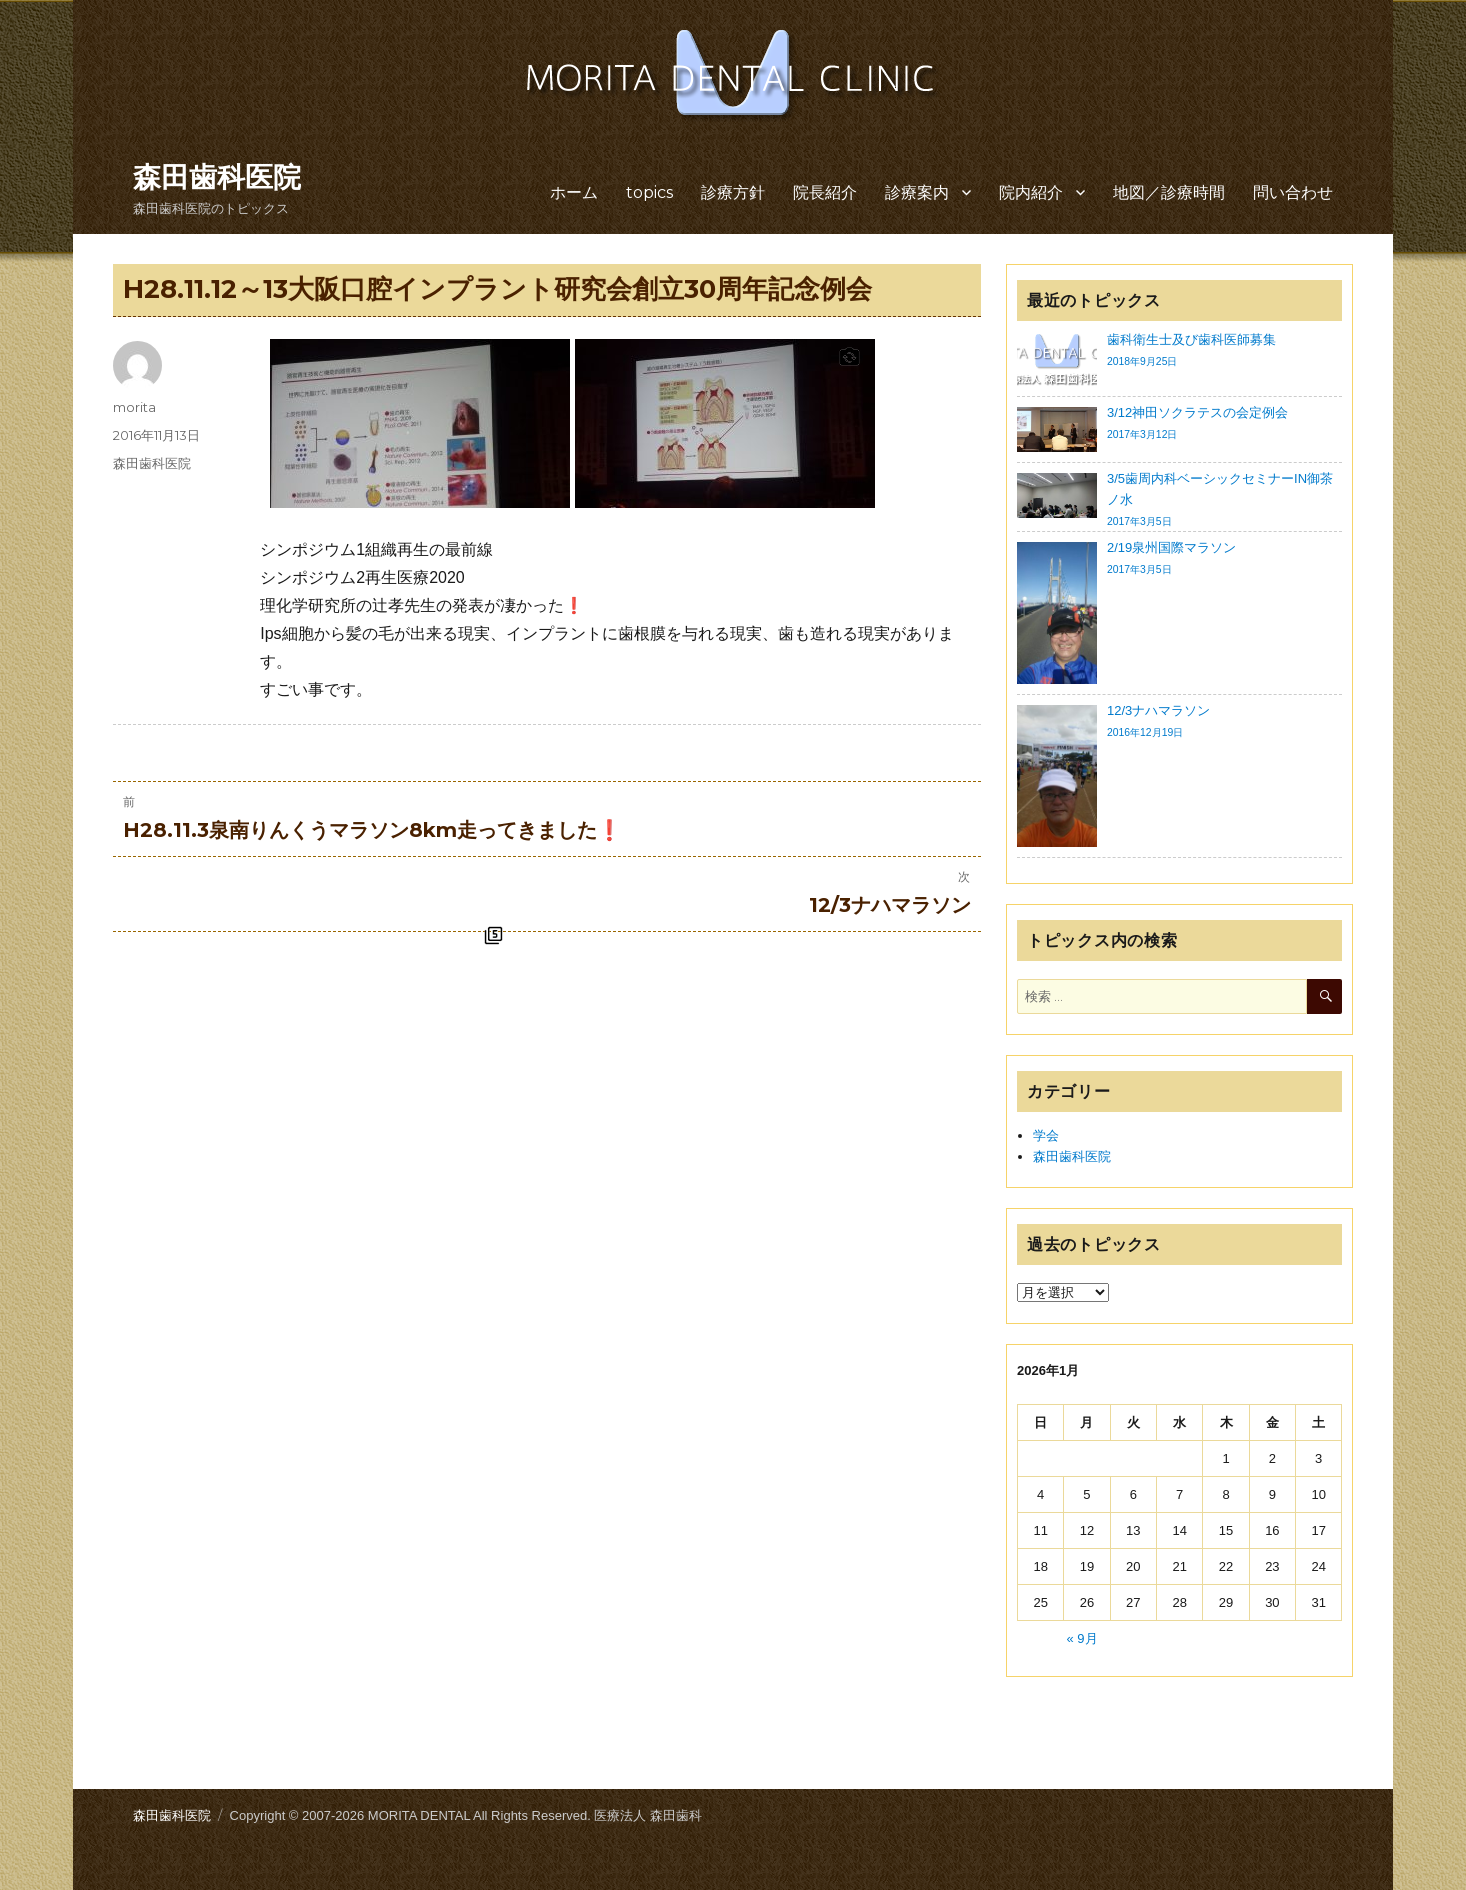 The image size is (1466, 1890). I want to click on indicates 5 items or layers selected, so click(493, 935).